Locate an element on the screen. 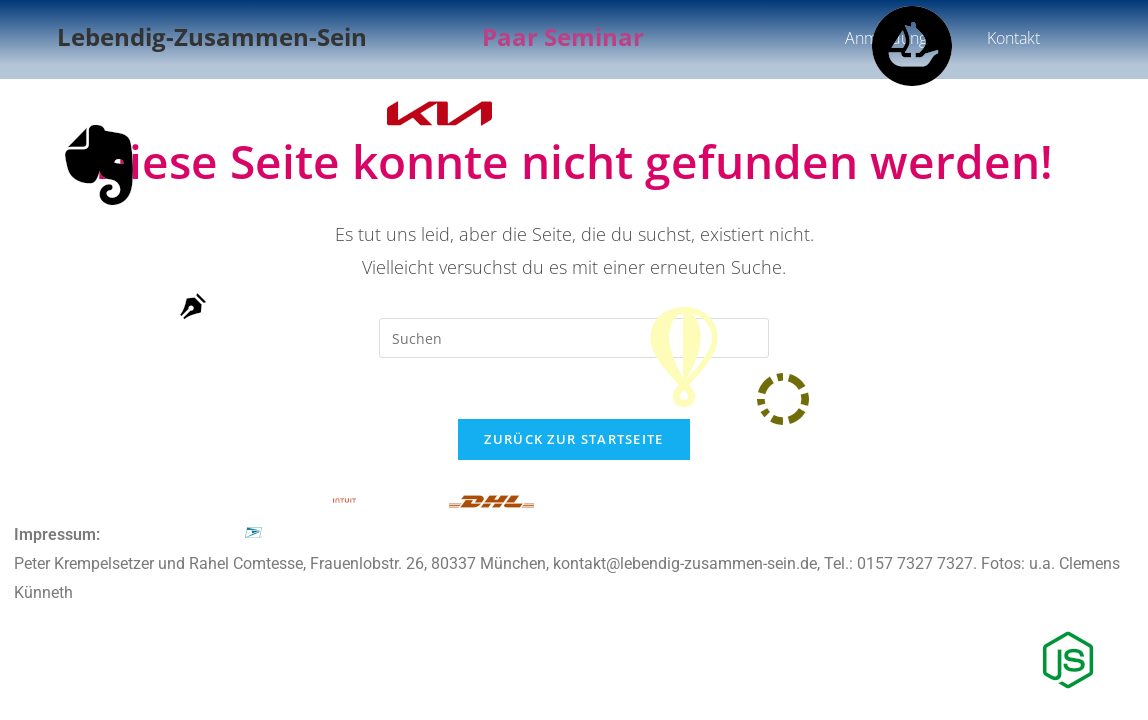  access USPS shipping and tracking services is located at coordinates (253, 532).